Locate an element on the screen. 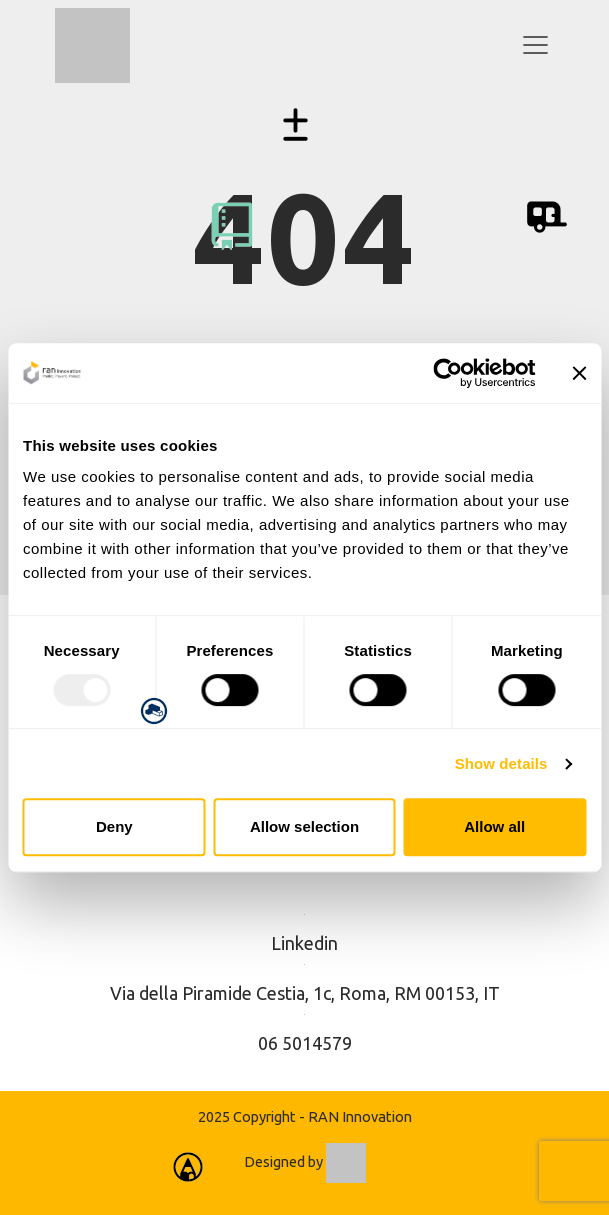 This screenshot has height=1215, width=609. browse caravan or RV rental options is located at coordinates (546, 216).